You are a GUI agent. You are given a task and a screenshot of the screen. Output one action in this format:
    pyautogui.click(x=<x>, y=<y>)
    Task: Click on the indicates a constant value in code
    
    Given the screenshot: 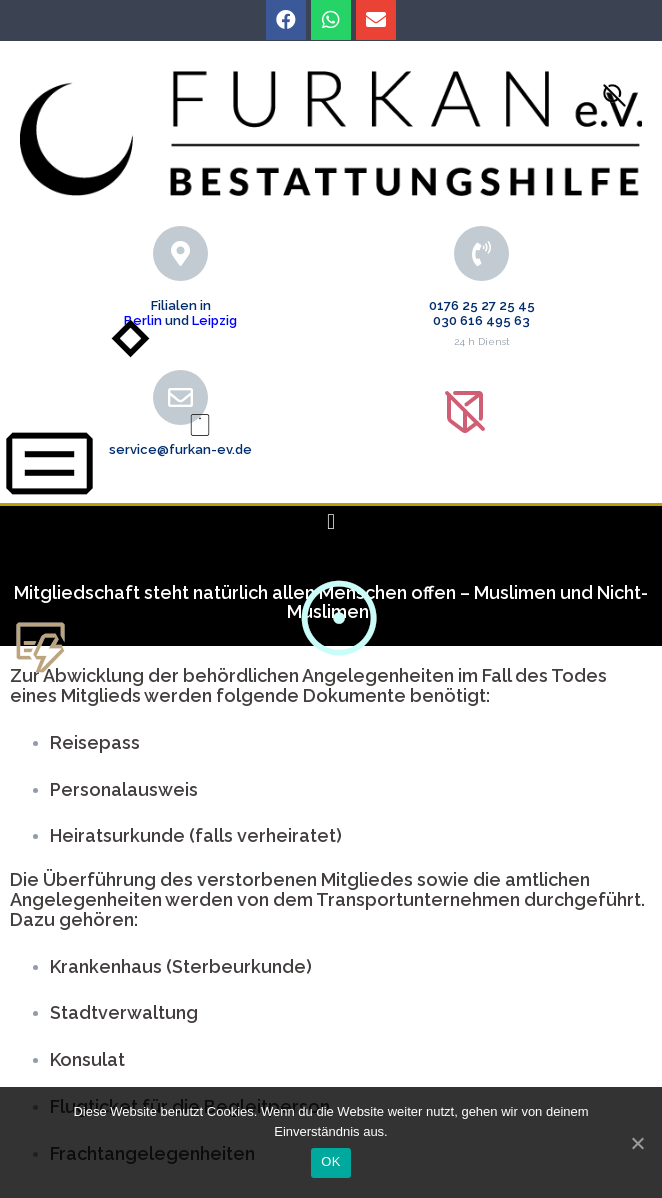 What is the action you would take?
    pyautogui.click(x=49, y=463)
    